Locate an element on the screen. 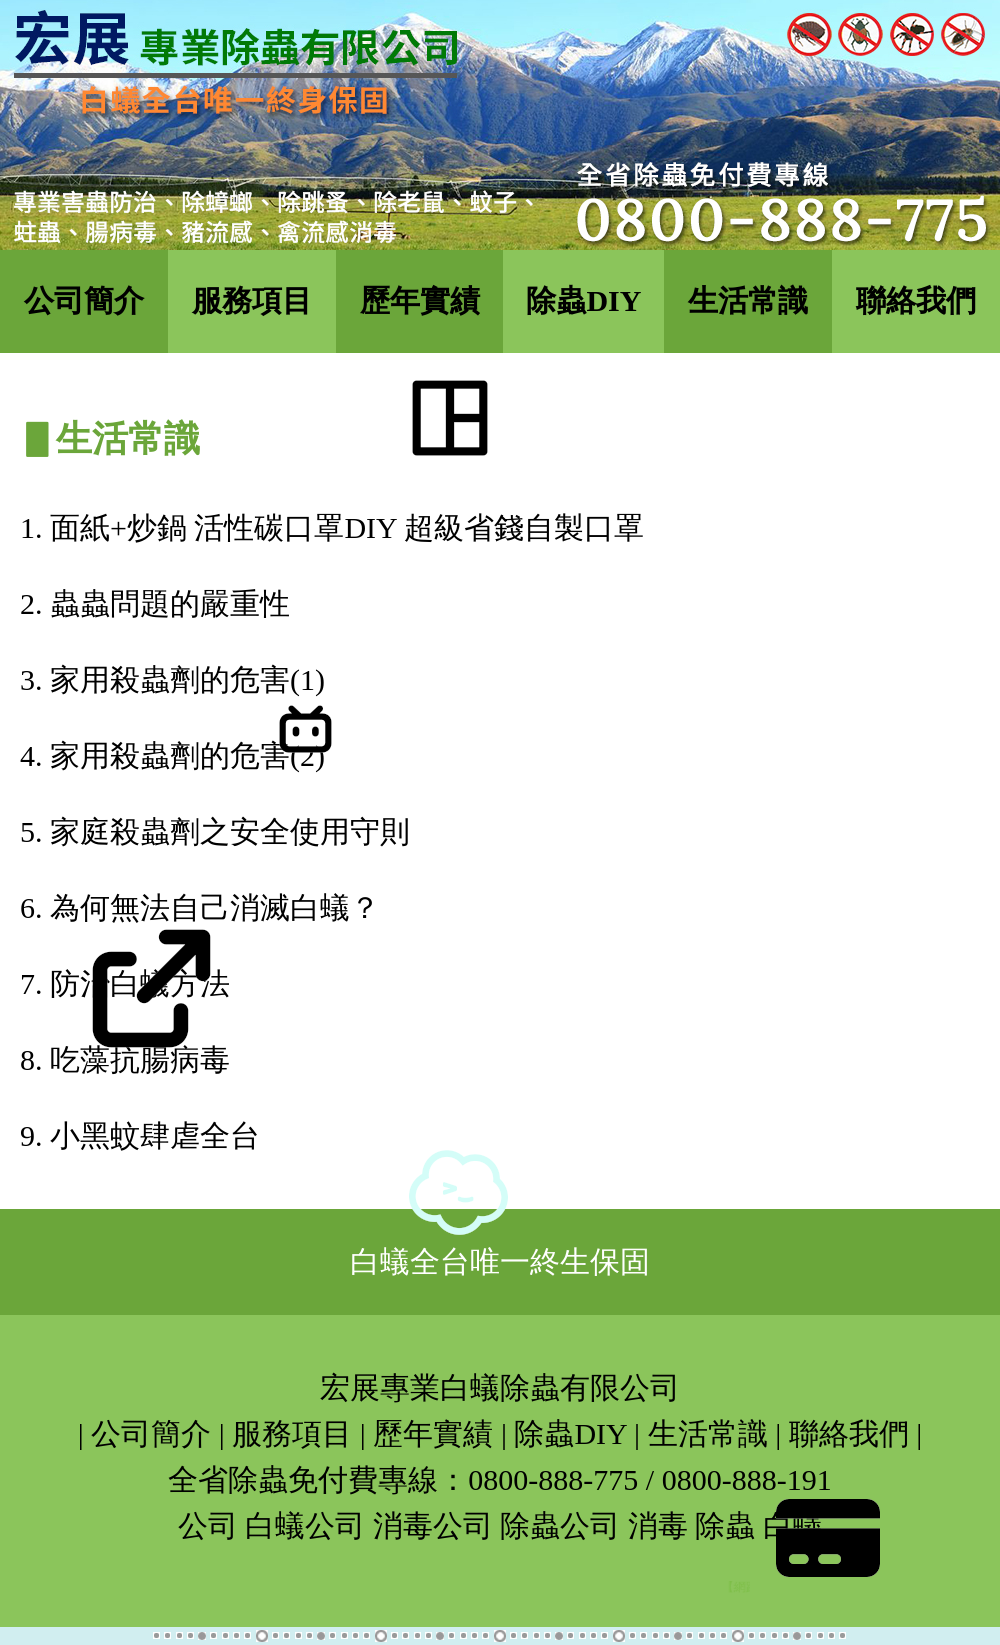 This screenshot has width=1000, height=1645. switch to grid layout view is located at coordinates (450, 418).